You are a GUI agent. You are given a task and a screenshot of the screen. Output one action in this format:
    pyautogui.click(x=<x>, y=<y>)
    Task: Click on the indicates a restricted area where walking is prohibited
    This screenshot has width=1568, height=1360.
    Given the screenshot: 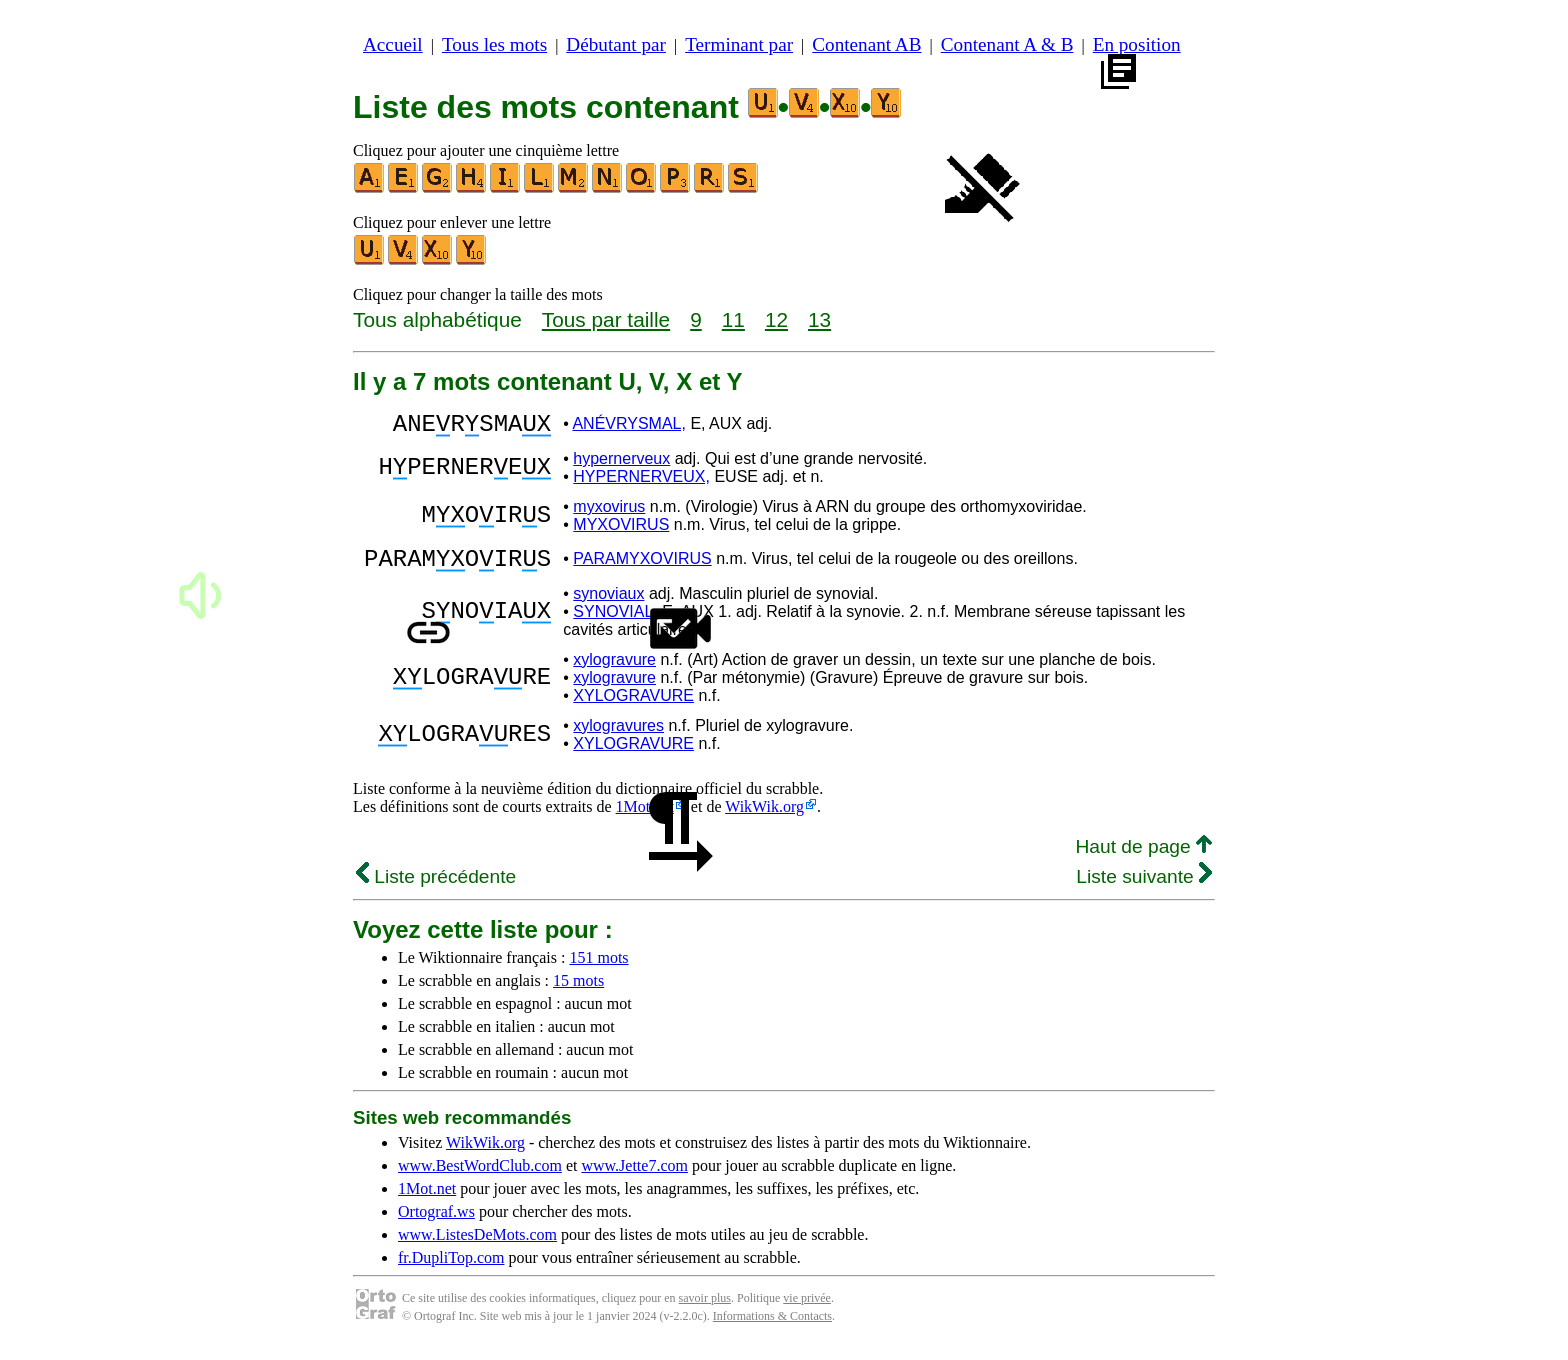 What is the action you would take?
    pyautogui.click(x=982, y=186)
    